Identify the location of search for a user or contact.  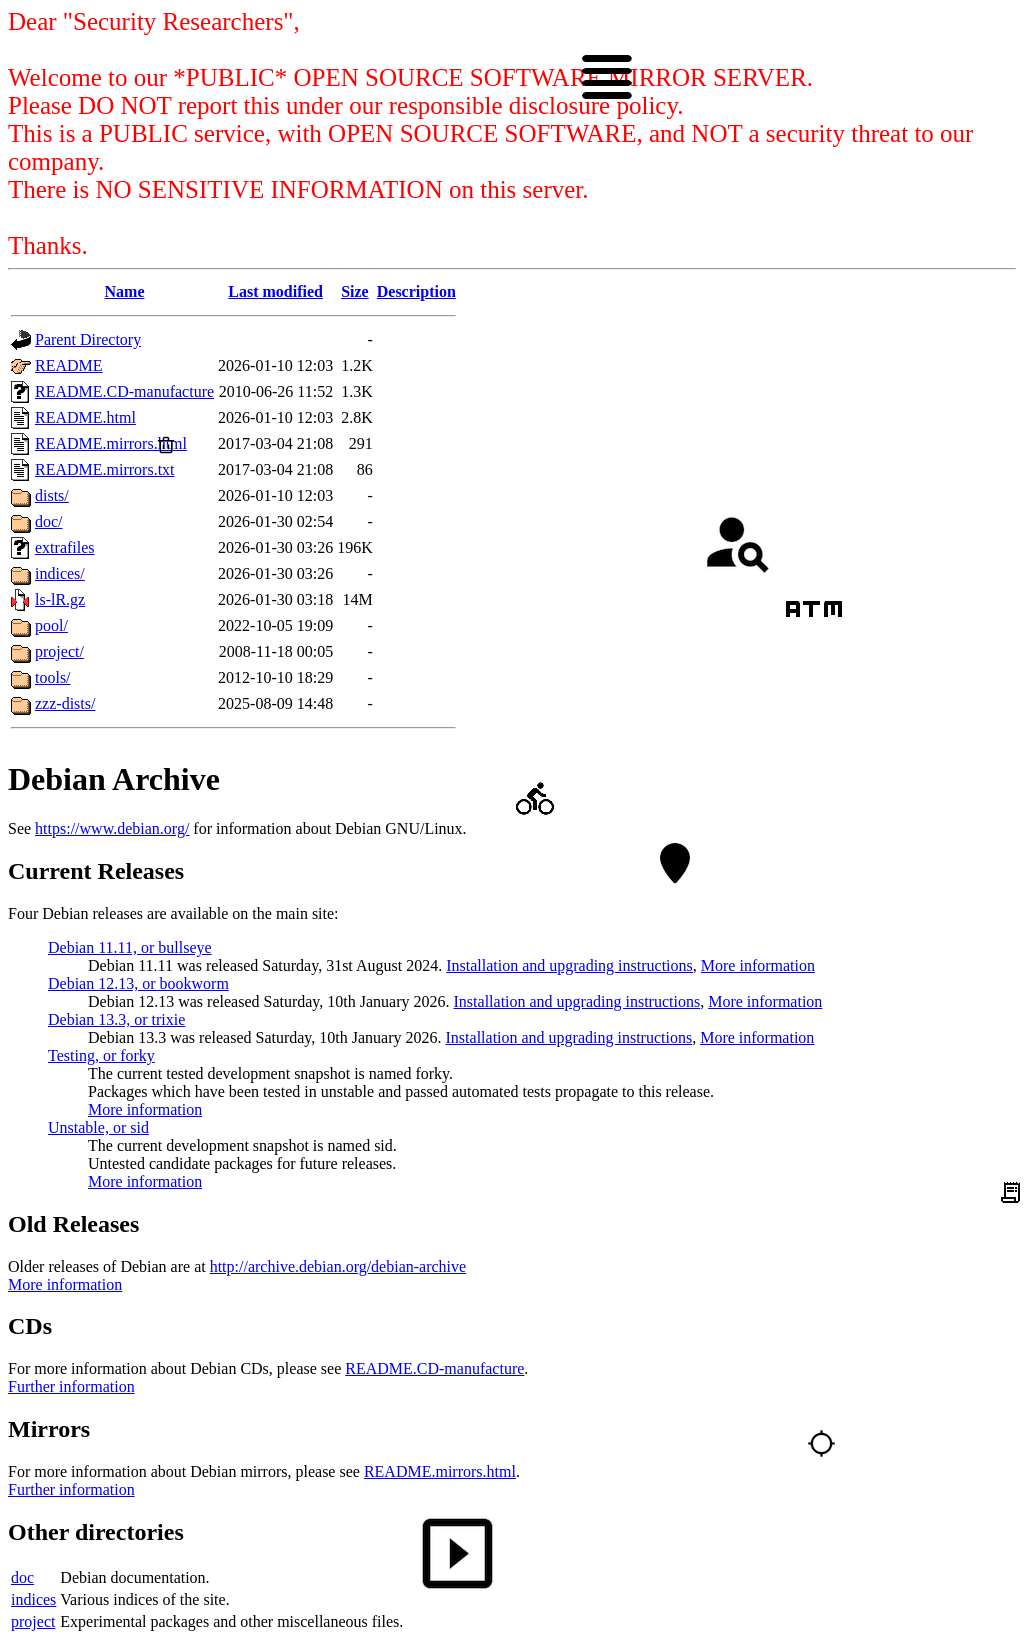
(738, 542).